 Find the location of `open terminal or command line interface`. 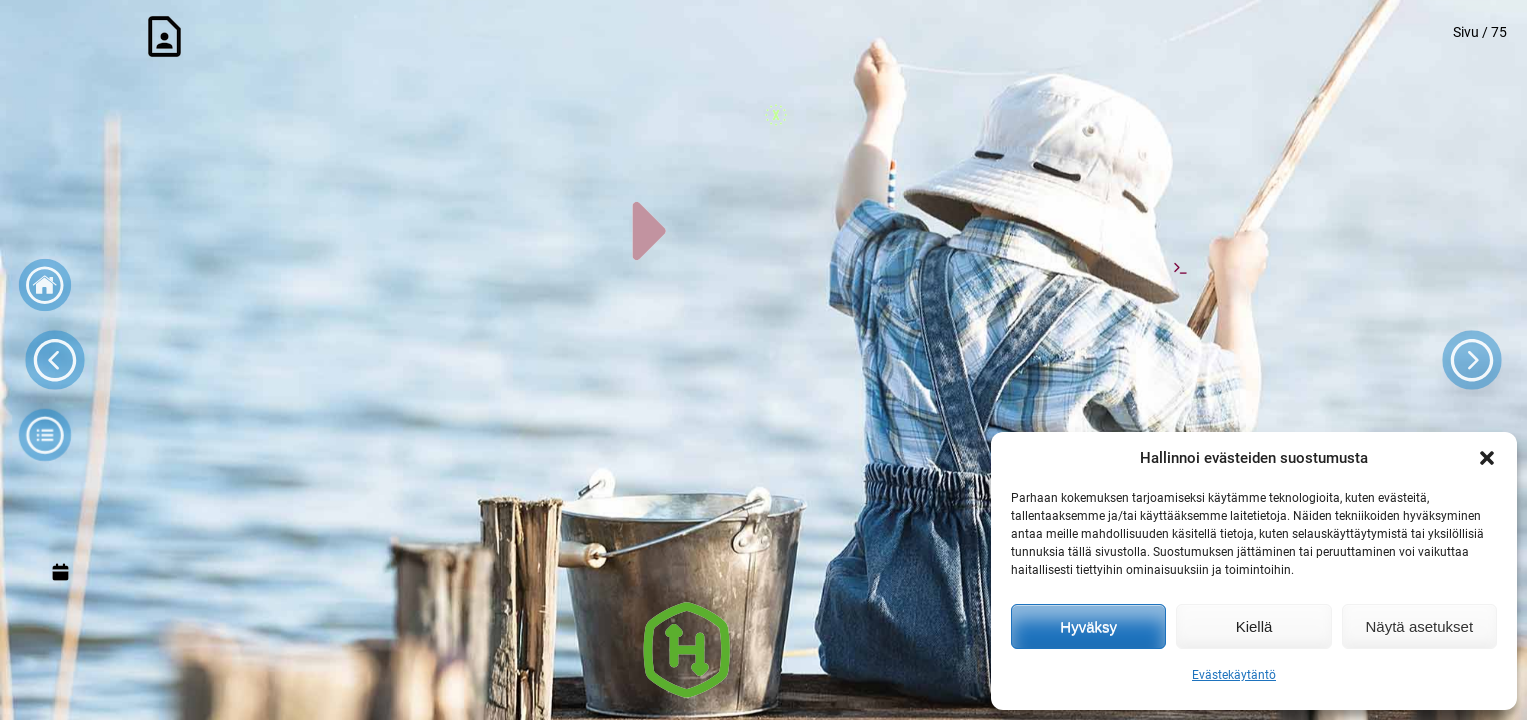

open terminal or command line interface is located at coordinates (1180, 267).